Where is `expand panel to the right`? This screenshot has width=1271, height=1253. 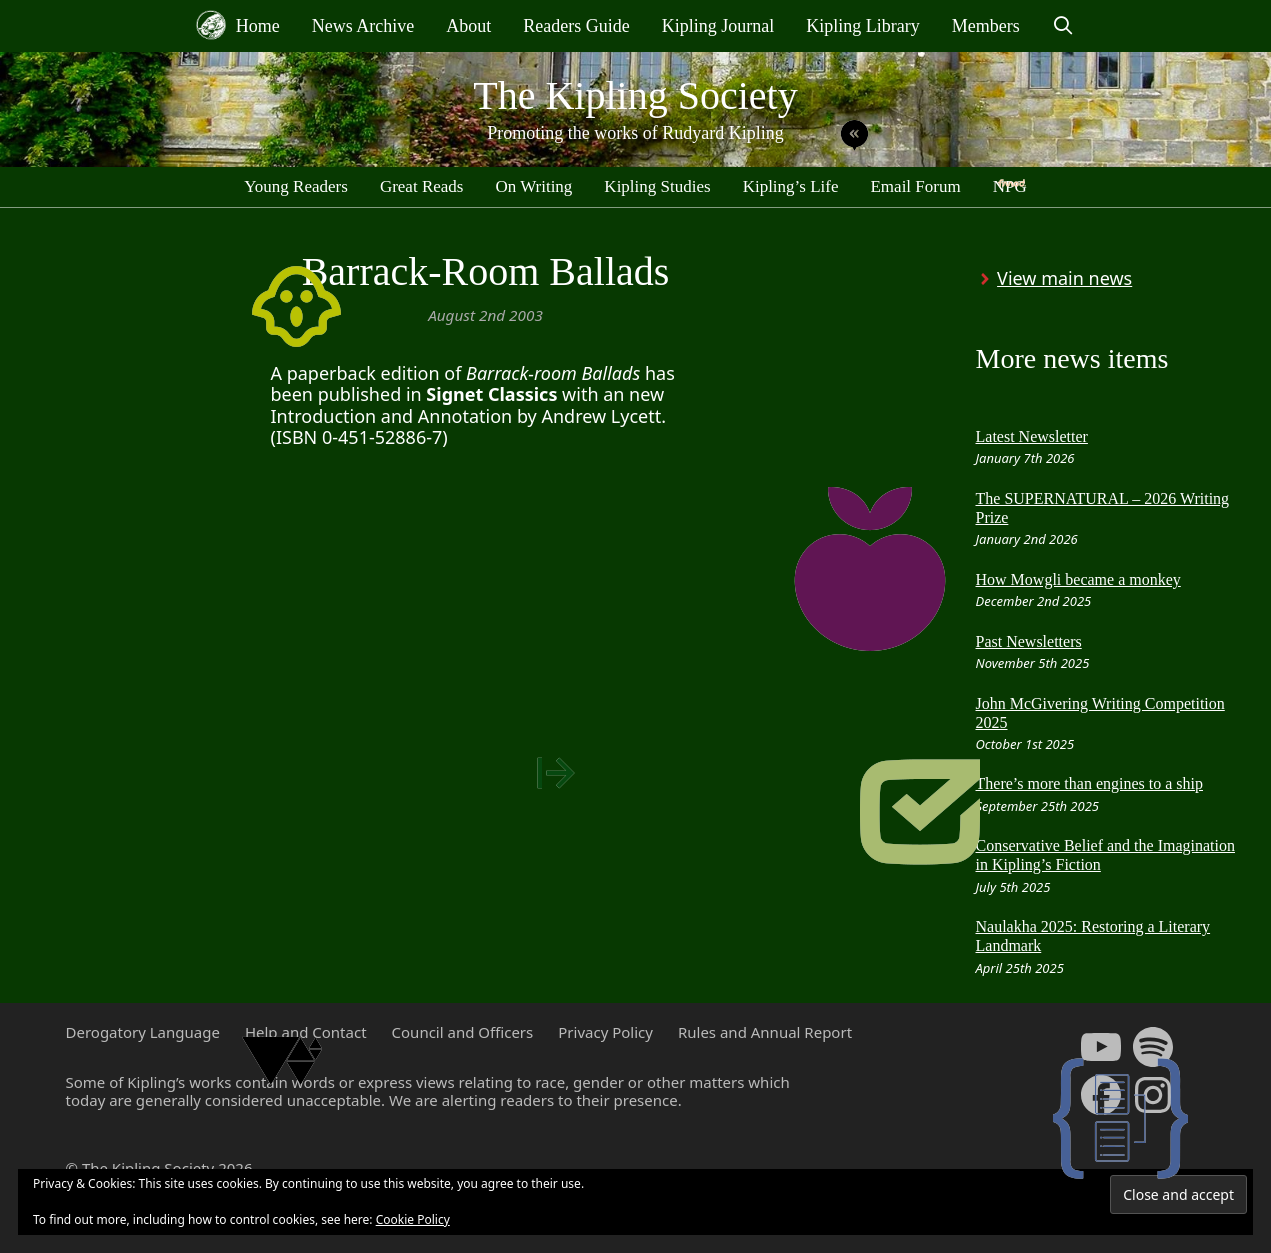
expand panel to the right is located at coordinates (555, 773).